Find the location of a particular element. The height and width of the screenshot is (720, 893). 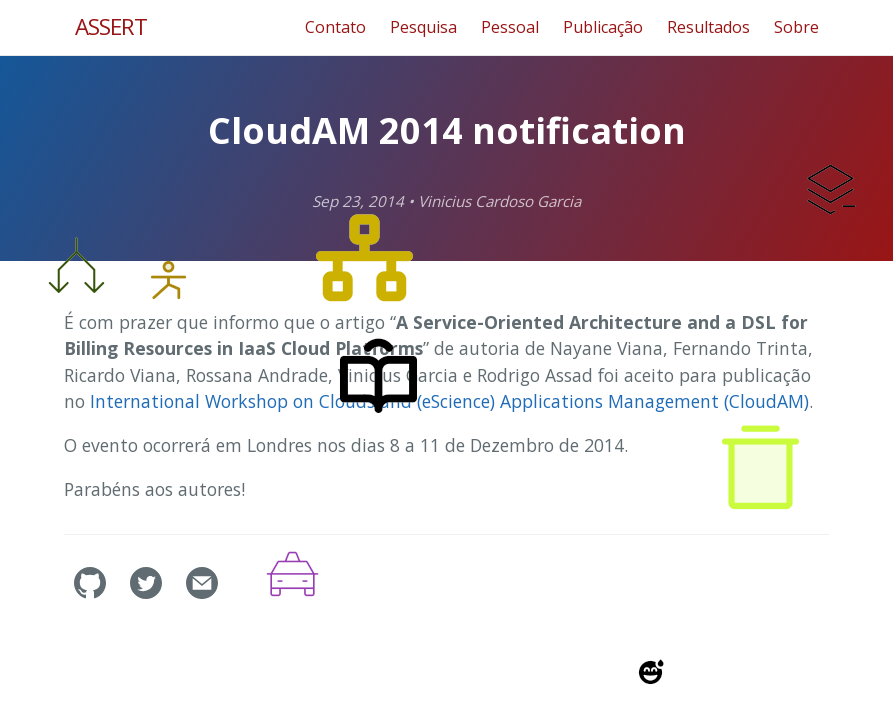

access your contacts or address book is located at coordinates (378, 374).